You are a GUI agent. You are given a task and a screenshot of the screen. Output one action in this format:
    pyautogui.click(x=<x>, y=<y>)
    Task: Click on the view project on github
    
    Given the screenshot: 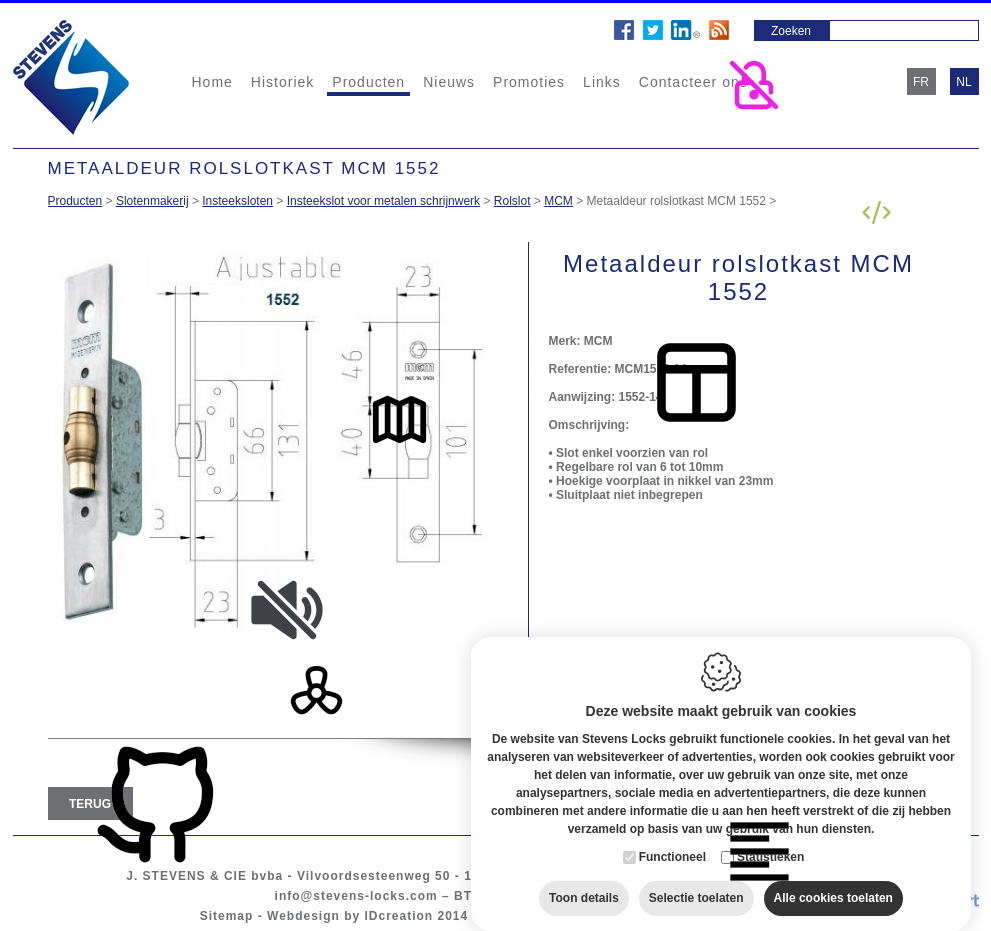 What is the action you would take?
    pyautogui.click(x=155, y=804)
    